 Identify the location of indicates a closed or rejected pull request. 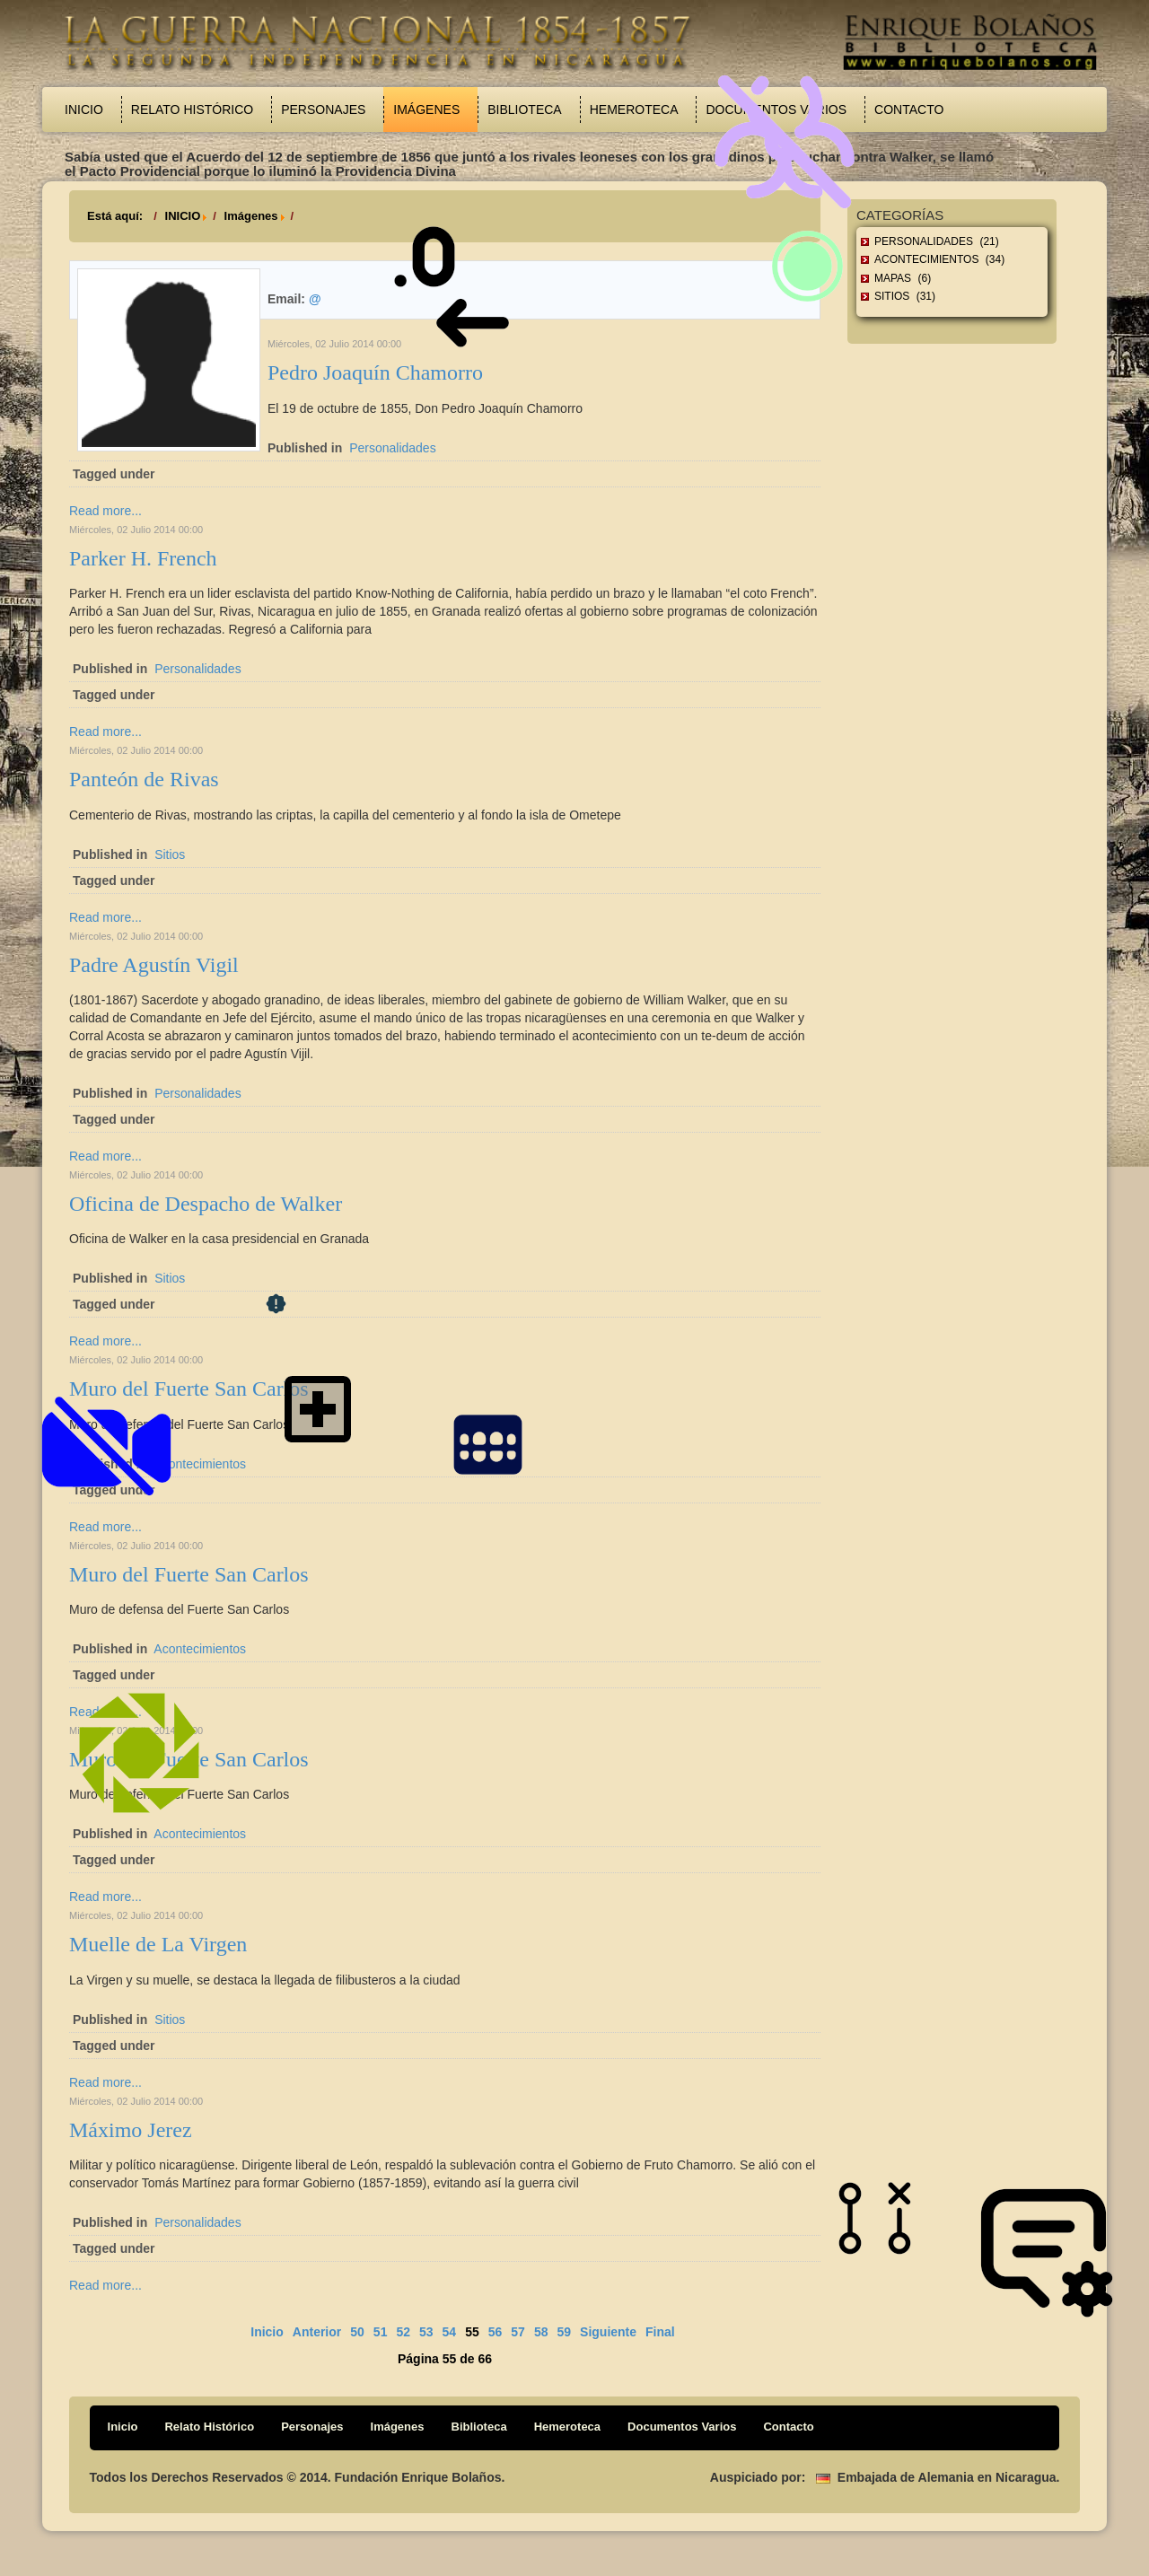
(874, 2218).